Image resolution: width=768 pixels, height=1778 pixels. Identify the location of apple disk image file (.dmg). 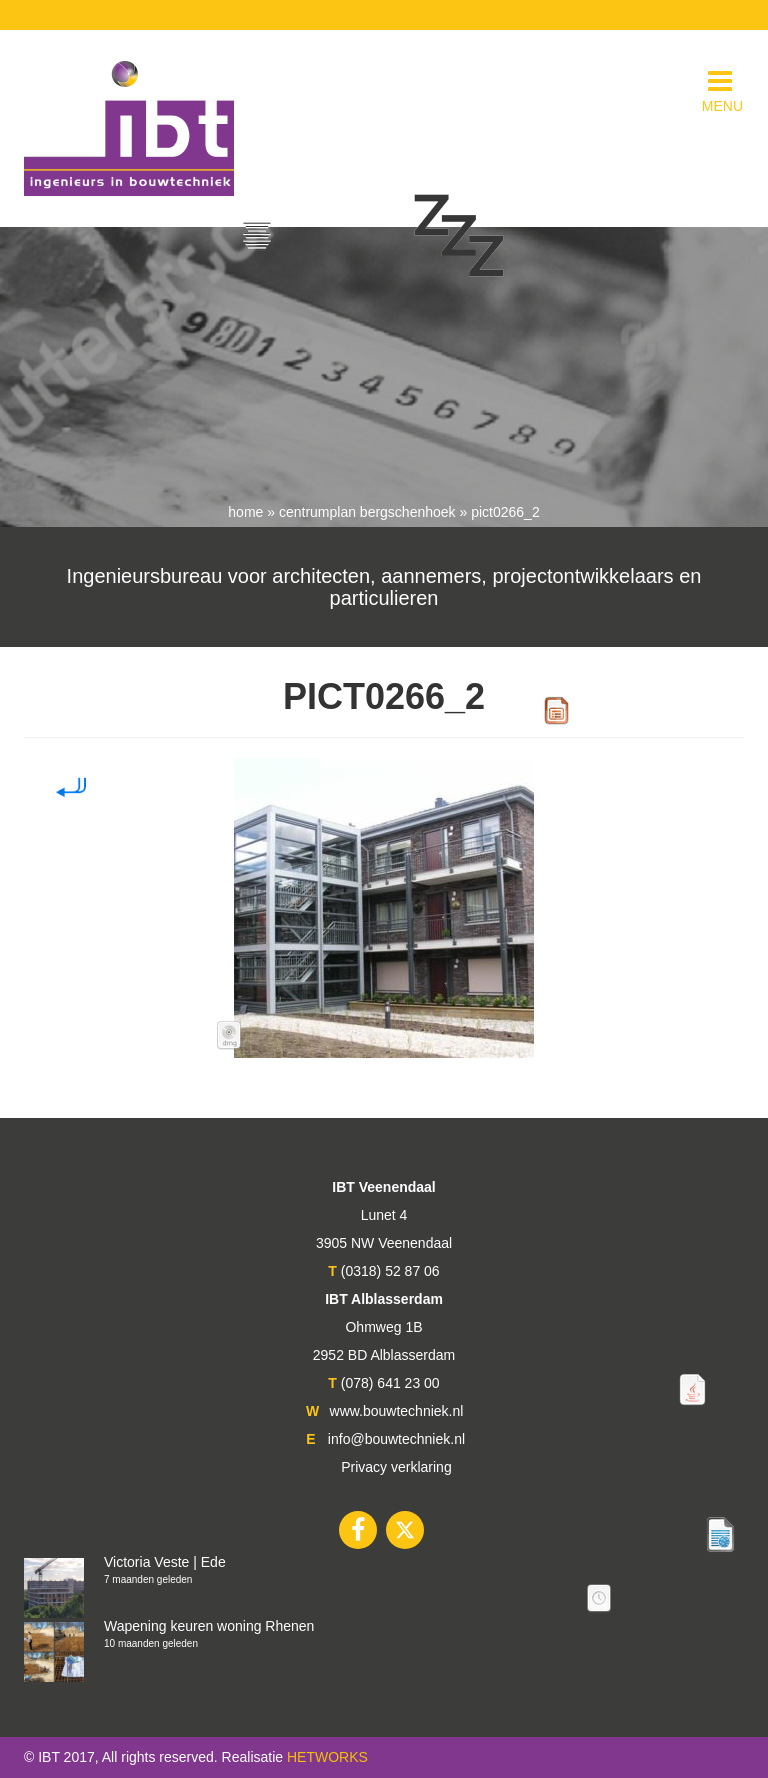
(229, 1035).